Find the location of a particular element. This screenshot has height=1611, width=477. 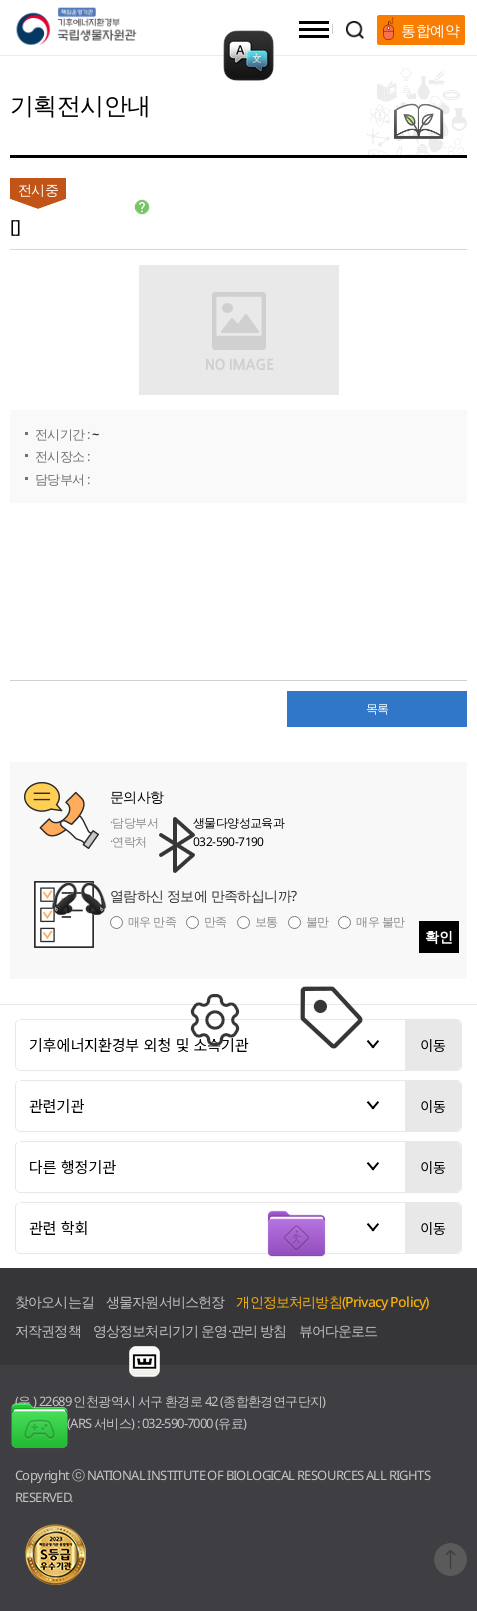

access public or shared folder is located at coordinates (296, 1233).